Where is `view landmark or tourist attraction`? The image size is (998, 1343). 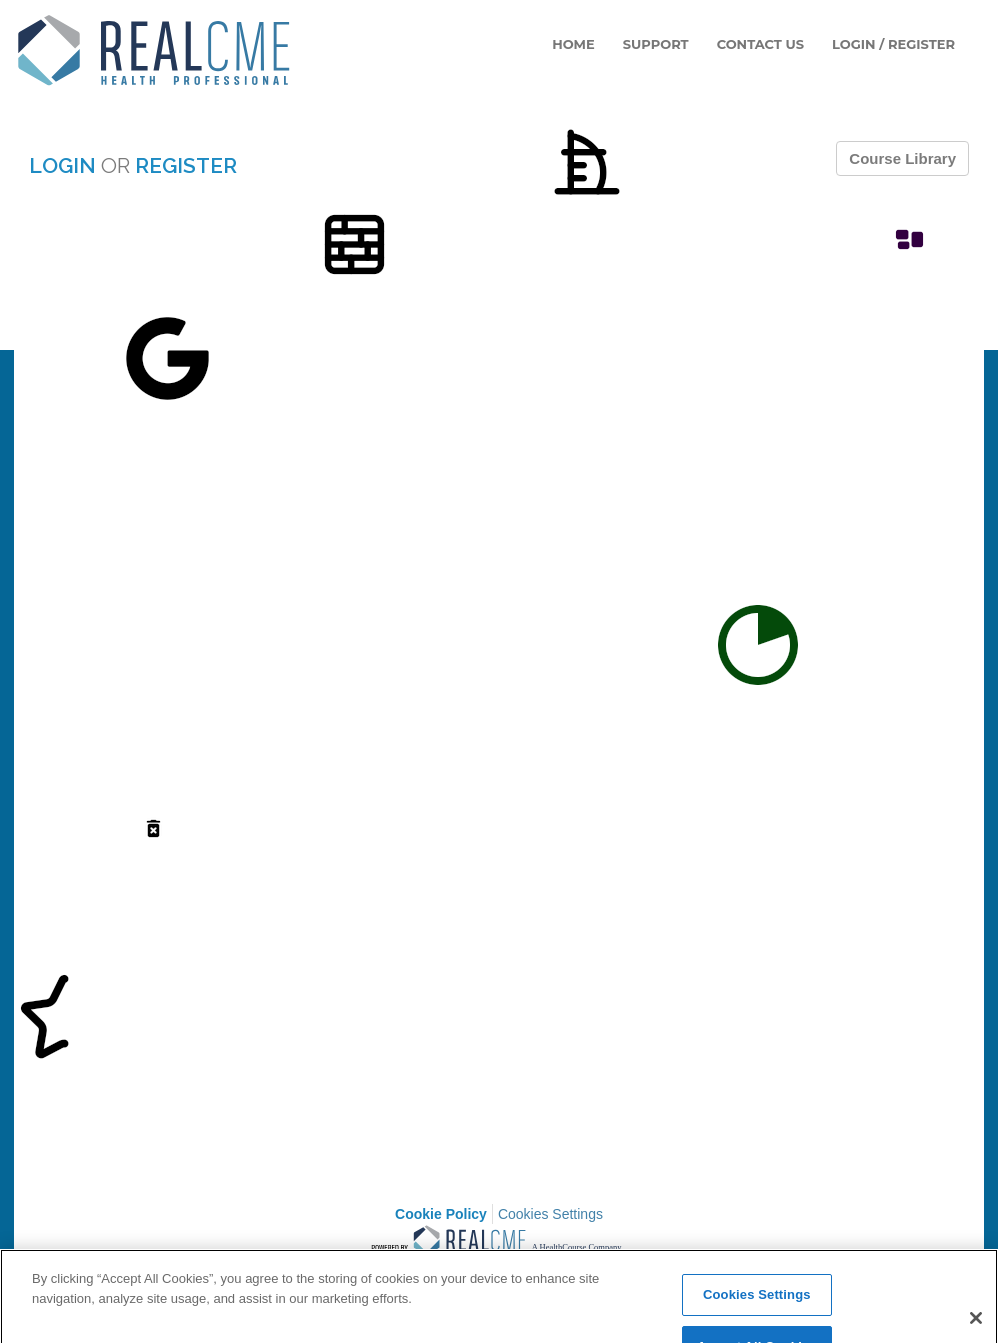
view landmark or tourist attraction is located at coordinates (587, 162).